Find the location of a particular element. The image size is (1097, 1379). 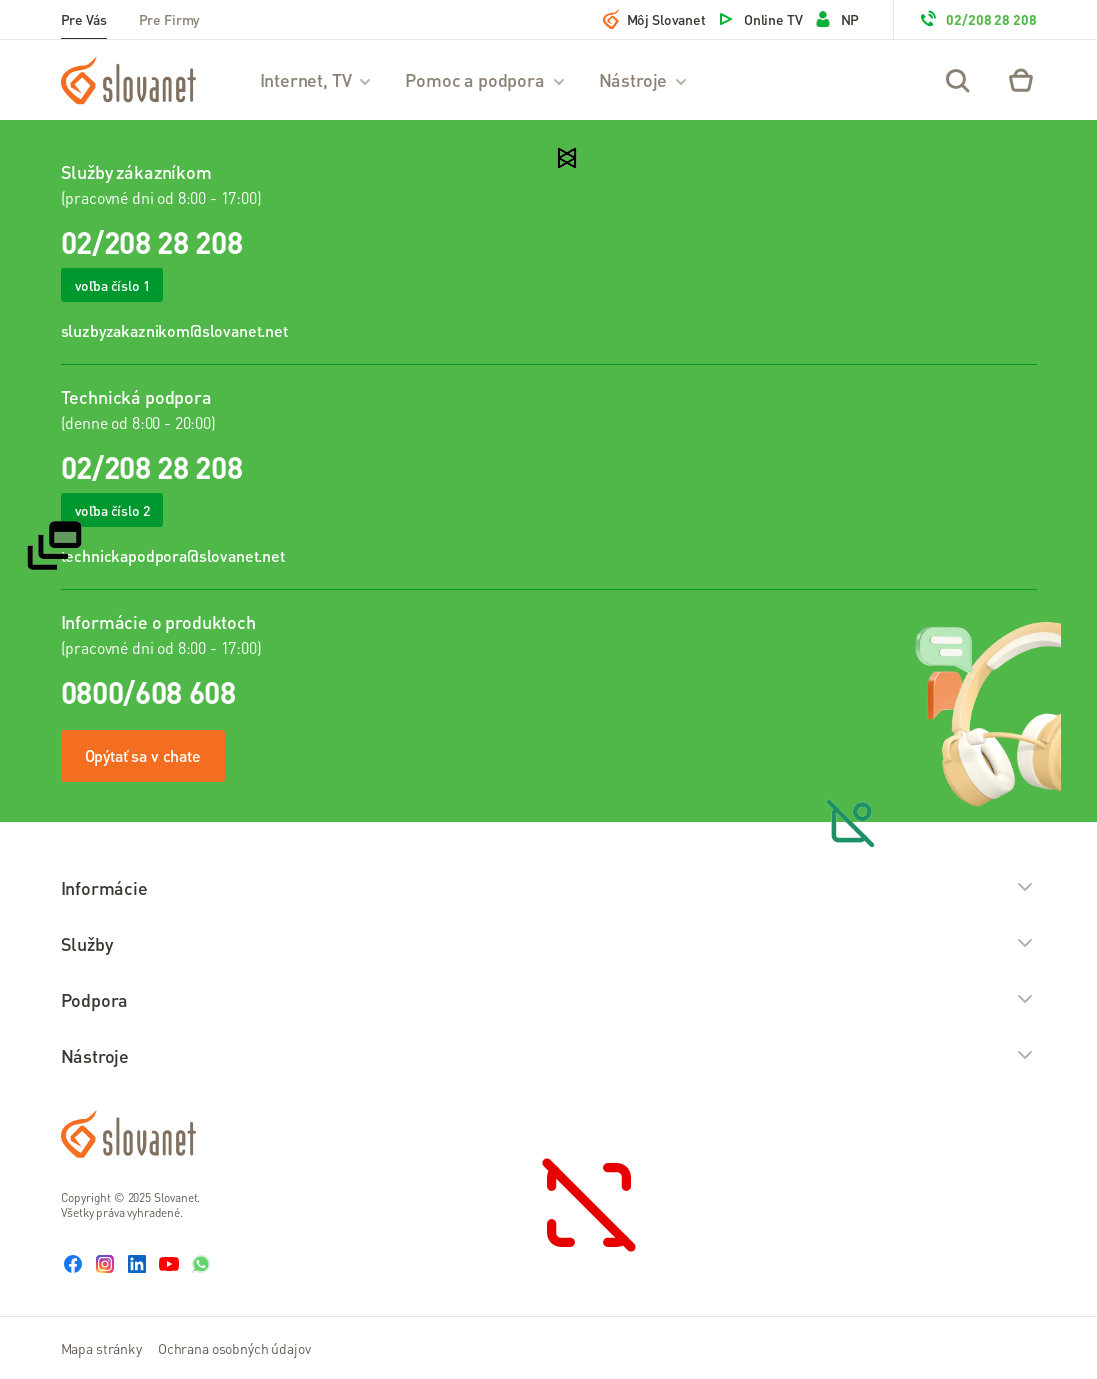

maximize view is currently disabled is located at coordinates (589, 1205).